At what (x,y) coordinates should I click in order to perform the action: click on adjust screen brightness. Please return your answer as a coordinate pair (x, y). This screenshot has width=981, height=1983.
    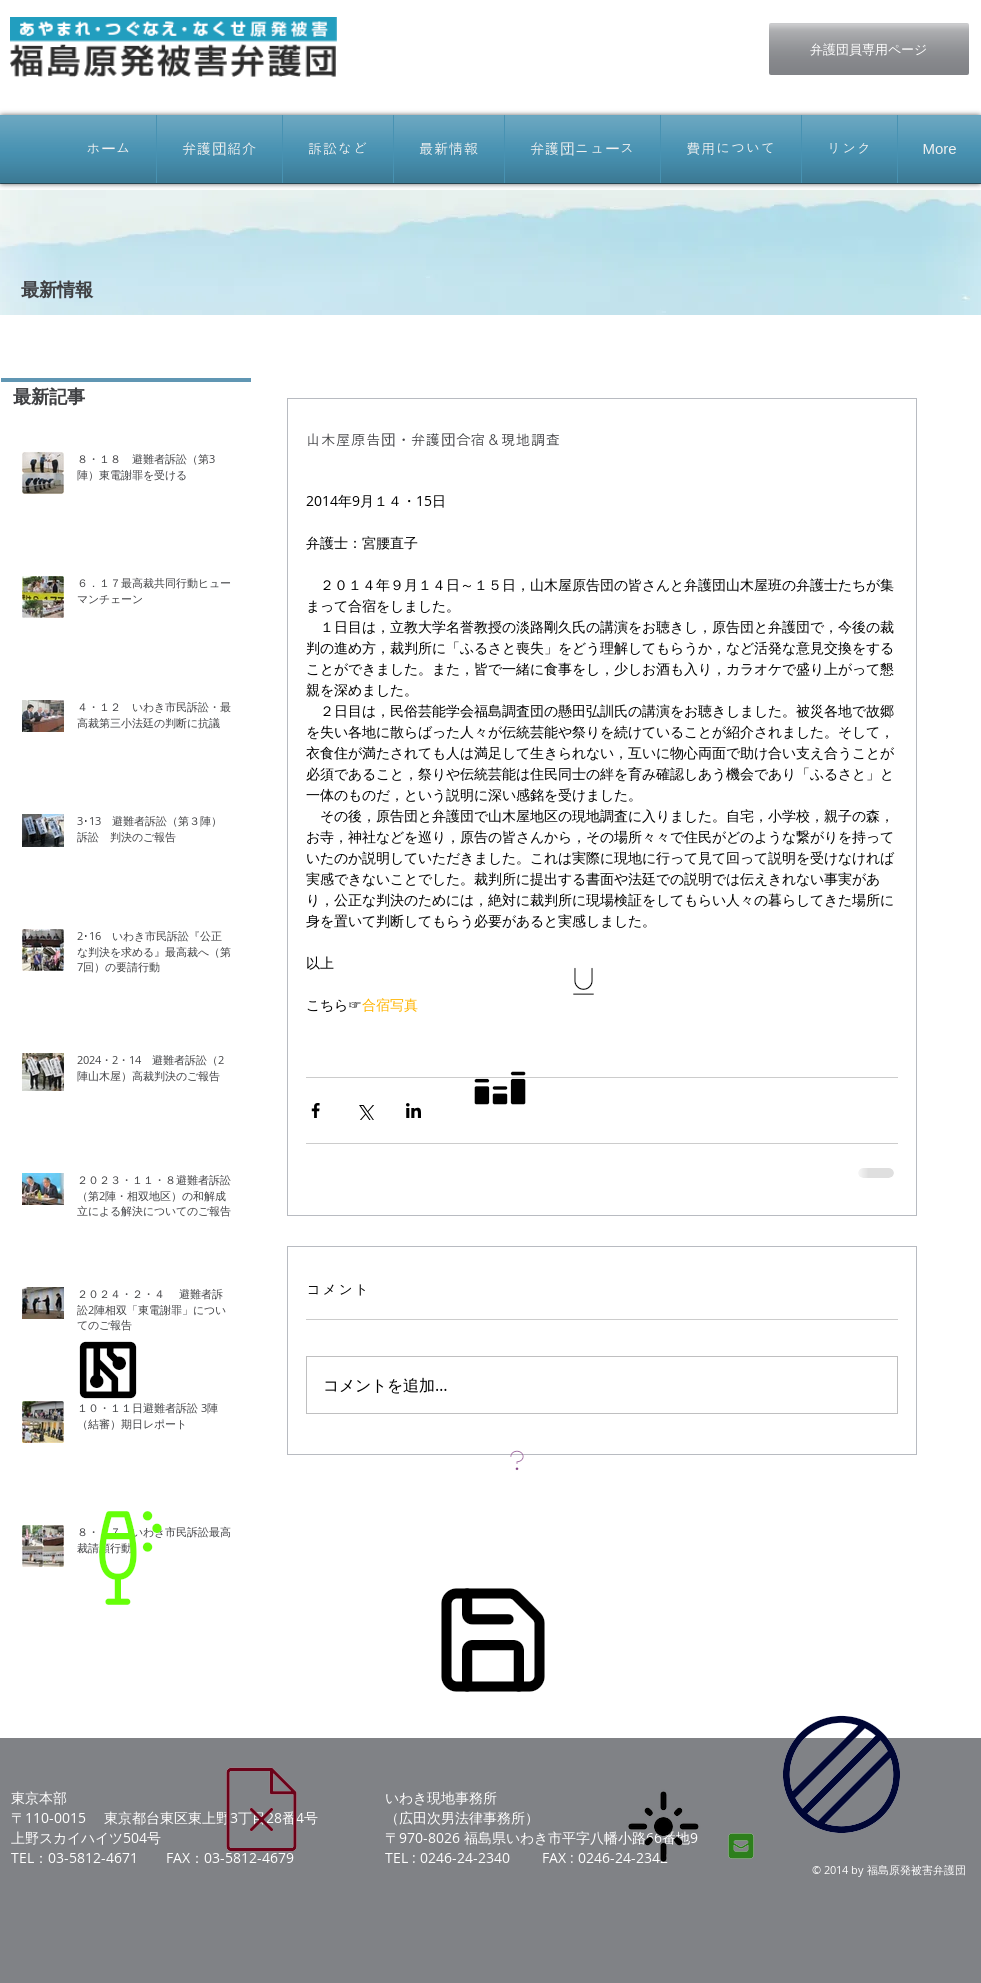
    Looking at the image, I should click on (663, 1826).